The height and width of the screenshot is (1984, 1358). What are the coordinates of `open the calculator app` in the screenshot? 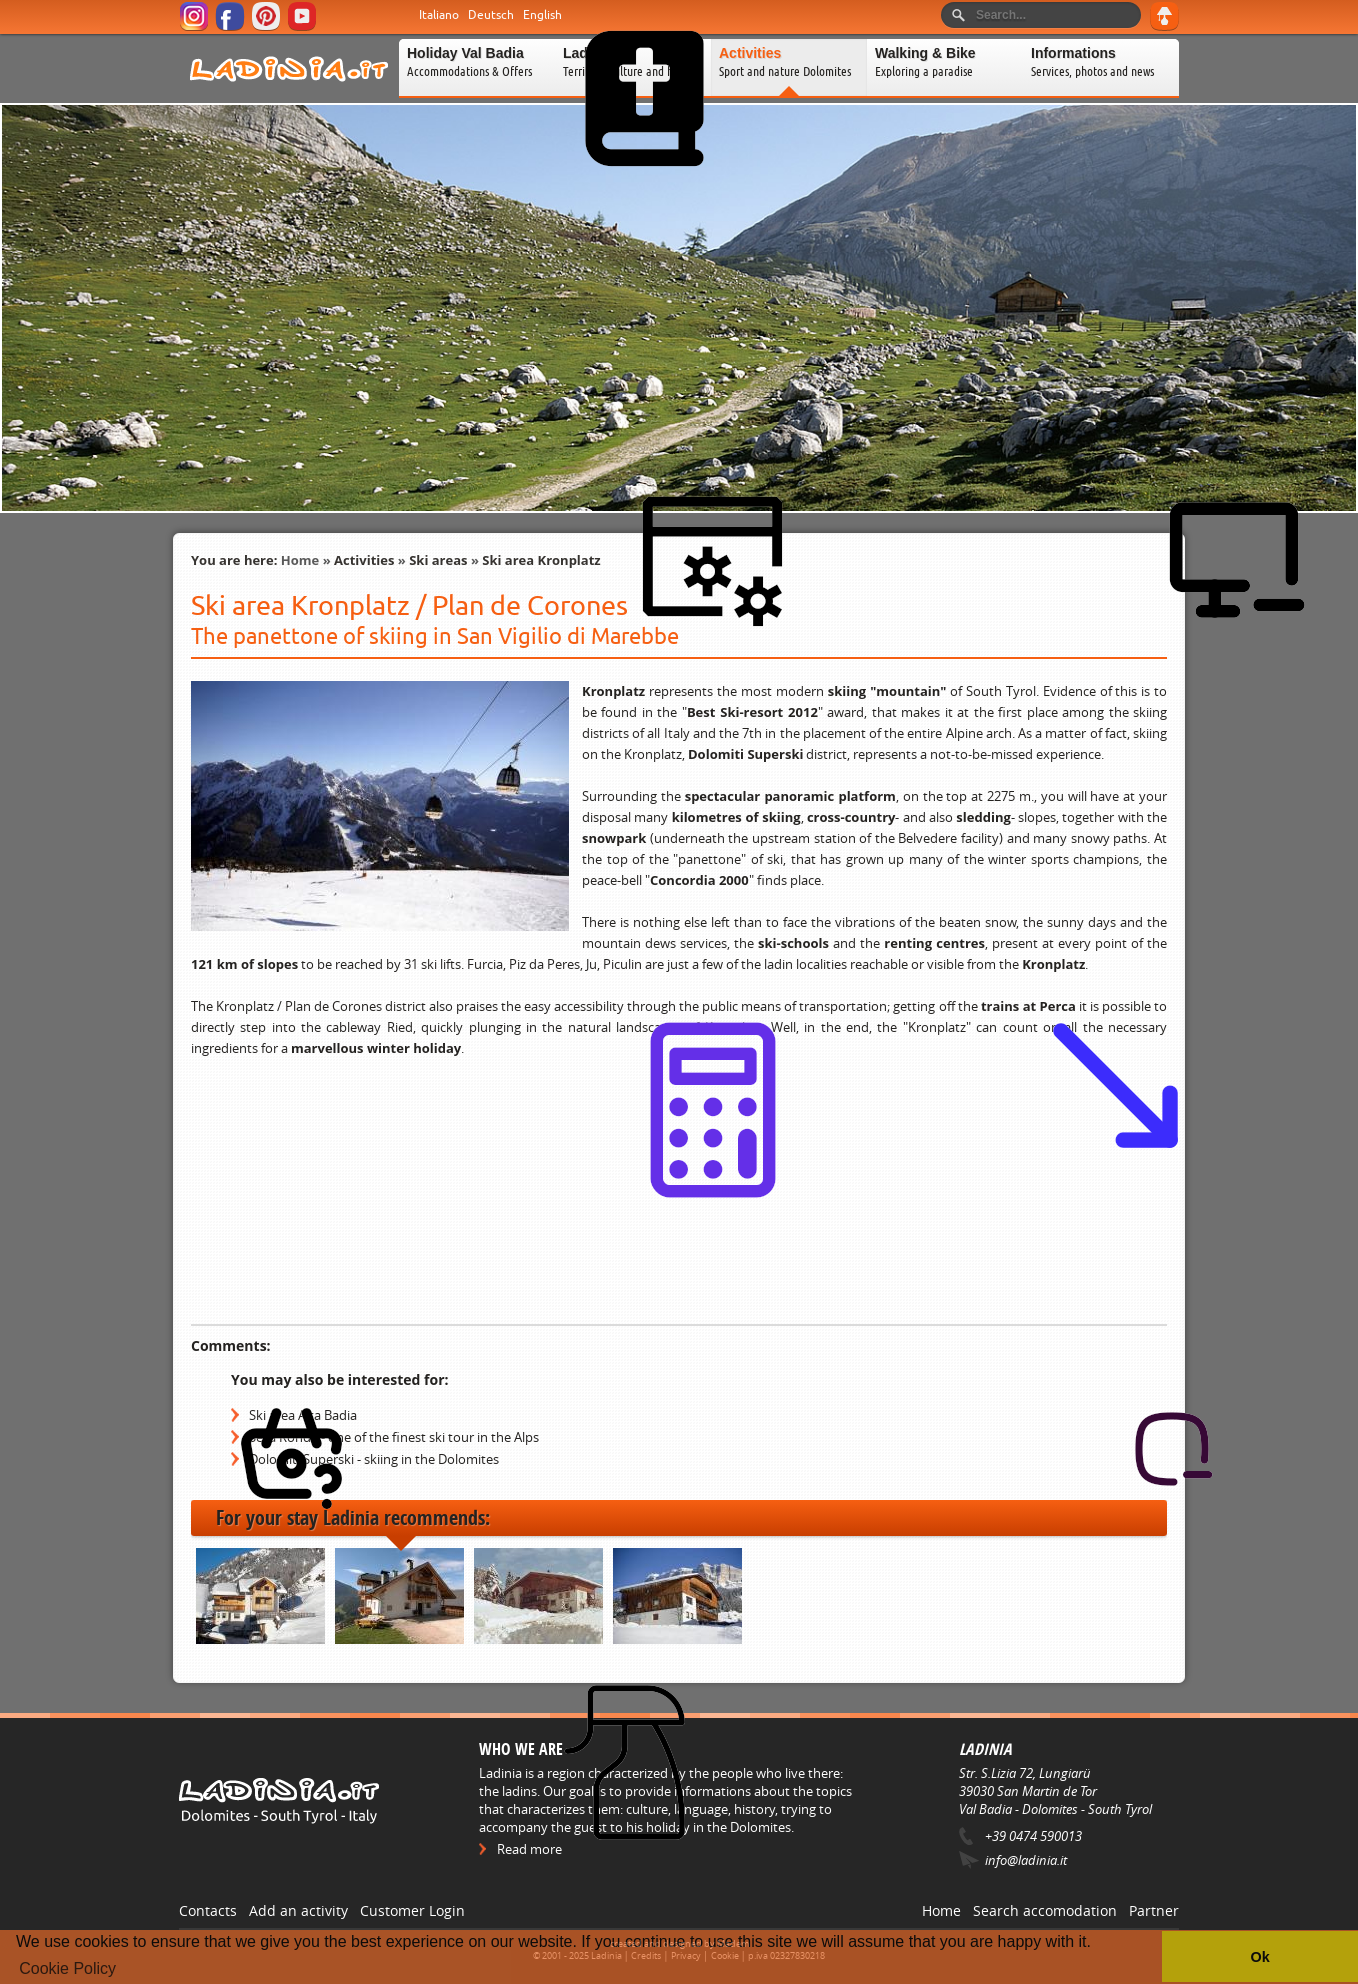 It's located at (713, 1110).